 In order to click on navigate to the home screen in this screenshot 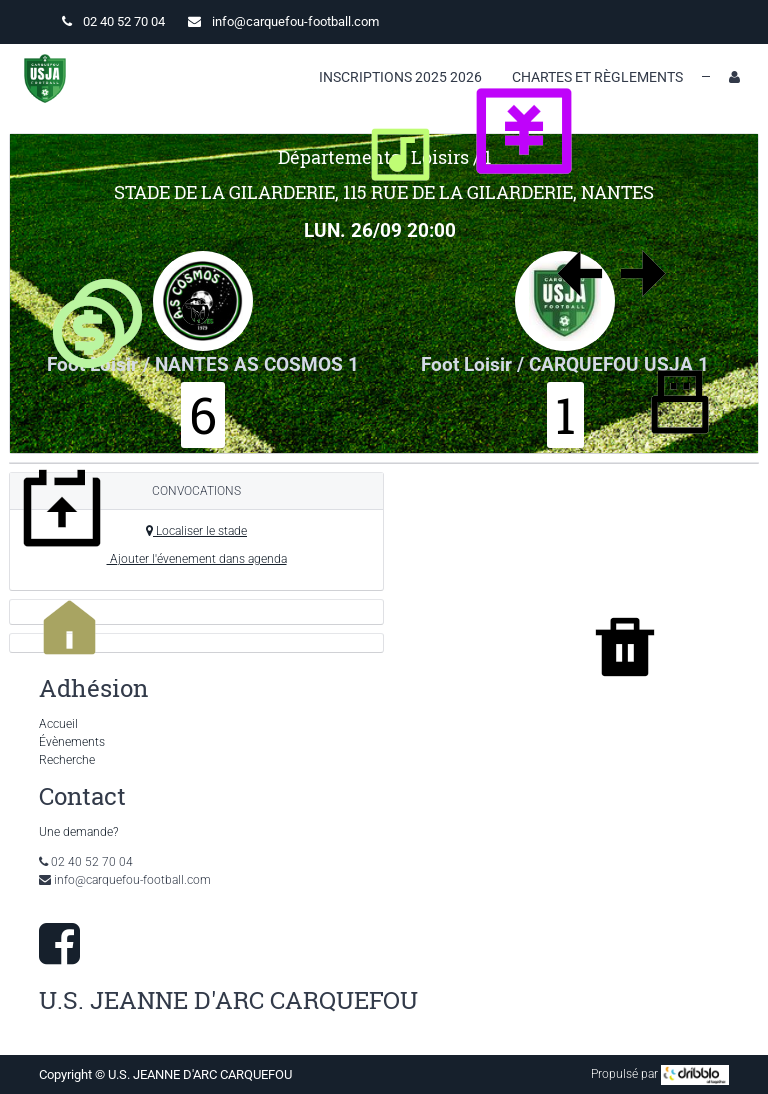, I will do `click(69, 628)`.